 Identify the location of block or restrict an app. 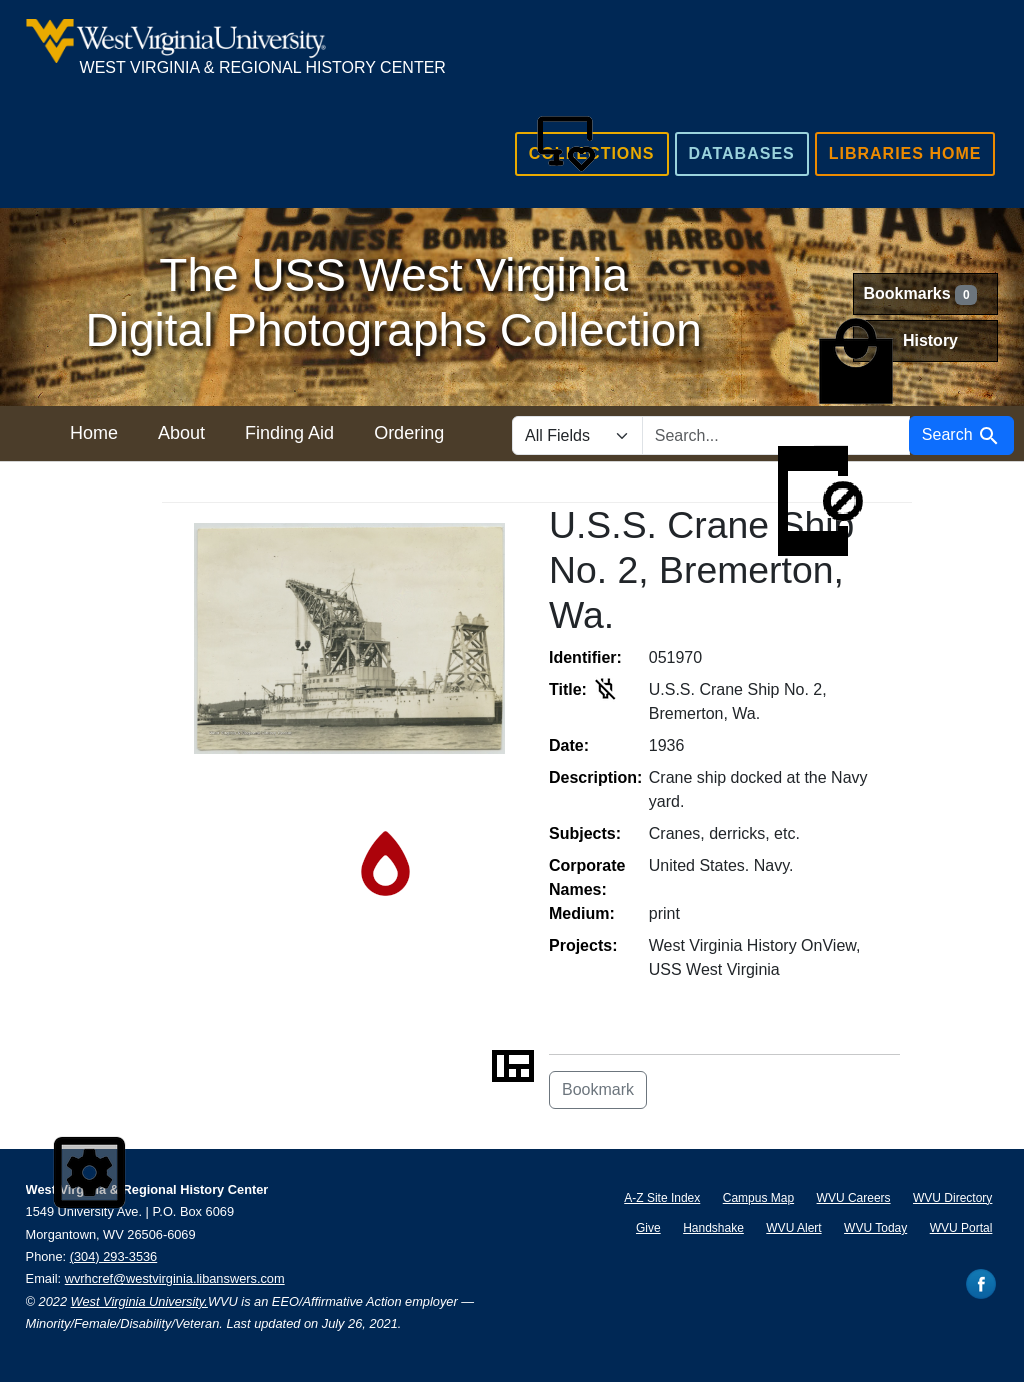
(813, 501).